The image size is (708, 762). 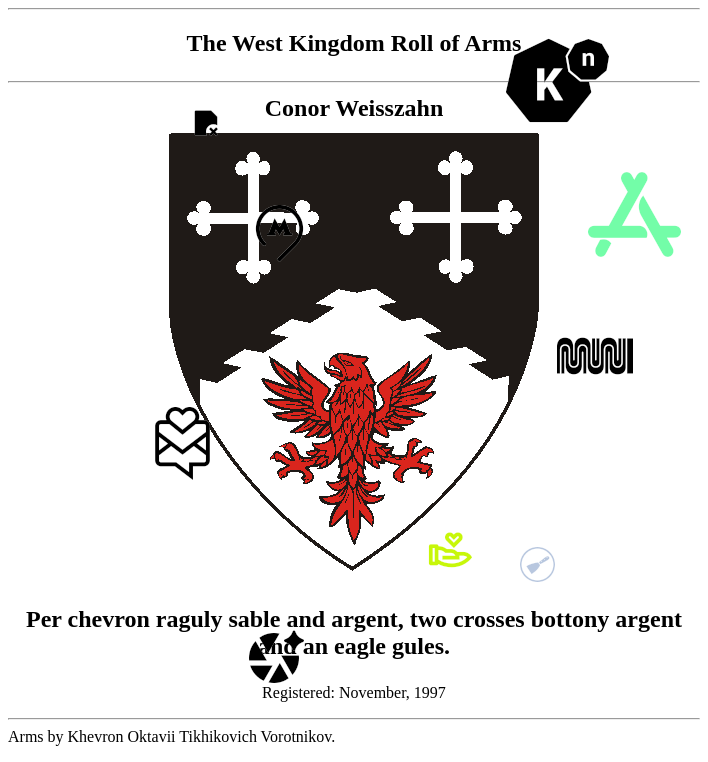 What do you see at coordinates (274, 658) in the screenshot?
I see `access AI-powered camera features` at bounding box center [274, 658].